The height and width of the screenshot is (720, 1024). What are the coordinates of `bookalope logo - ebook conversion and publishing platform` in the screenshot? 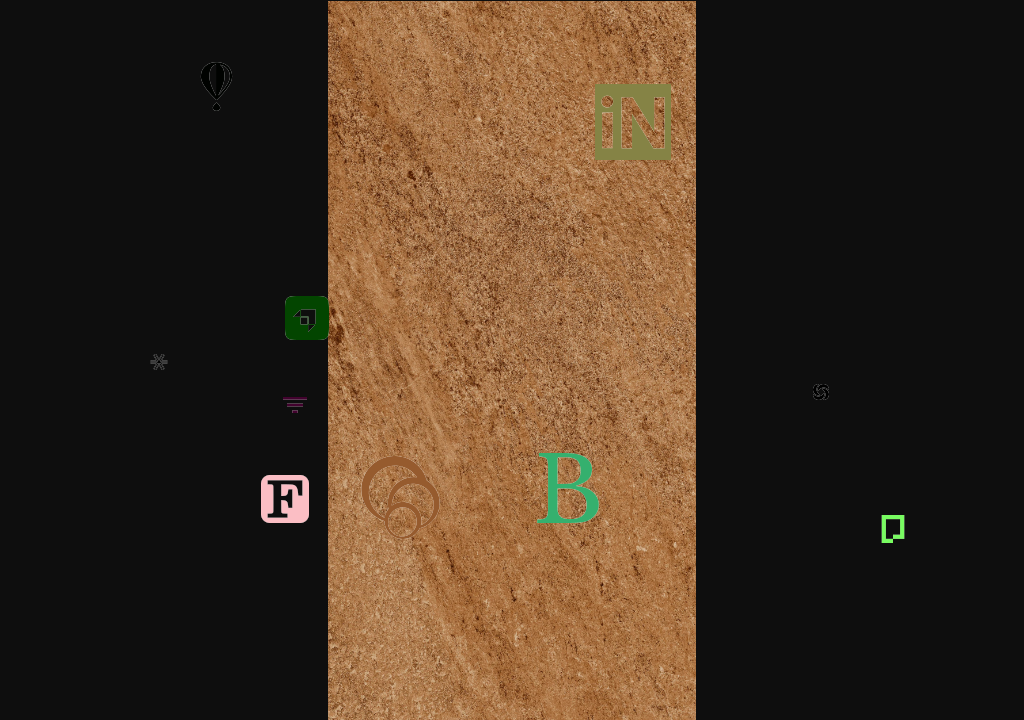 It's located at (568, 488).